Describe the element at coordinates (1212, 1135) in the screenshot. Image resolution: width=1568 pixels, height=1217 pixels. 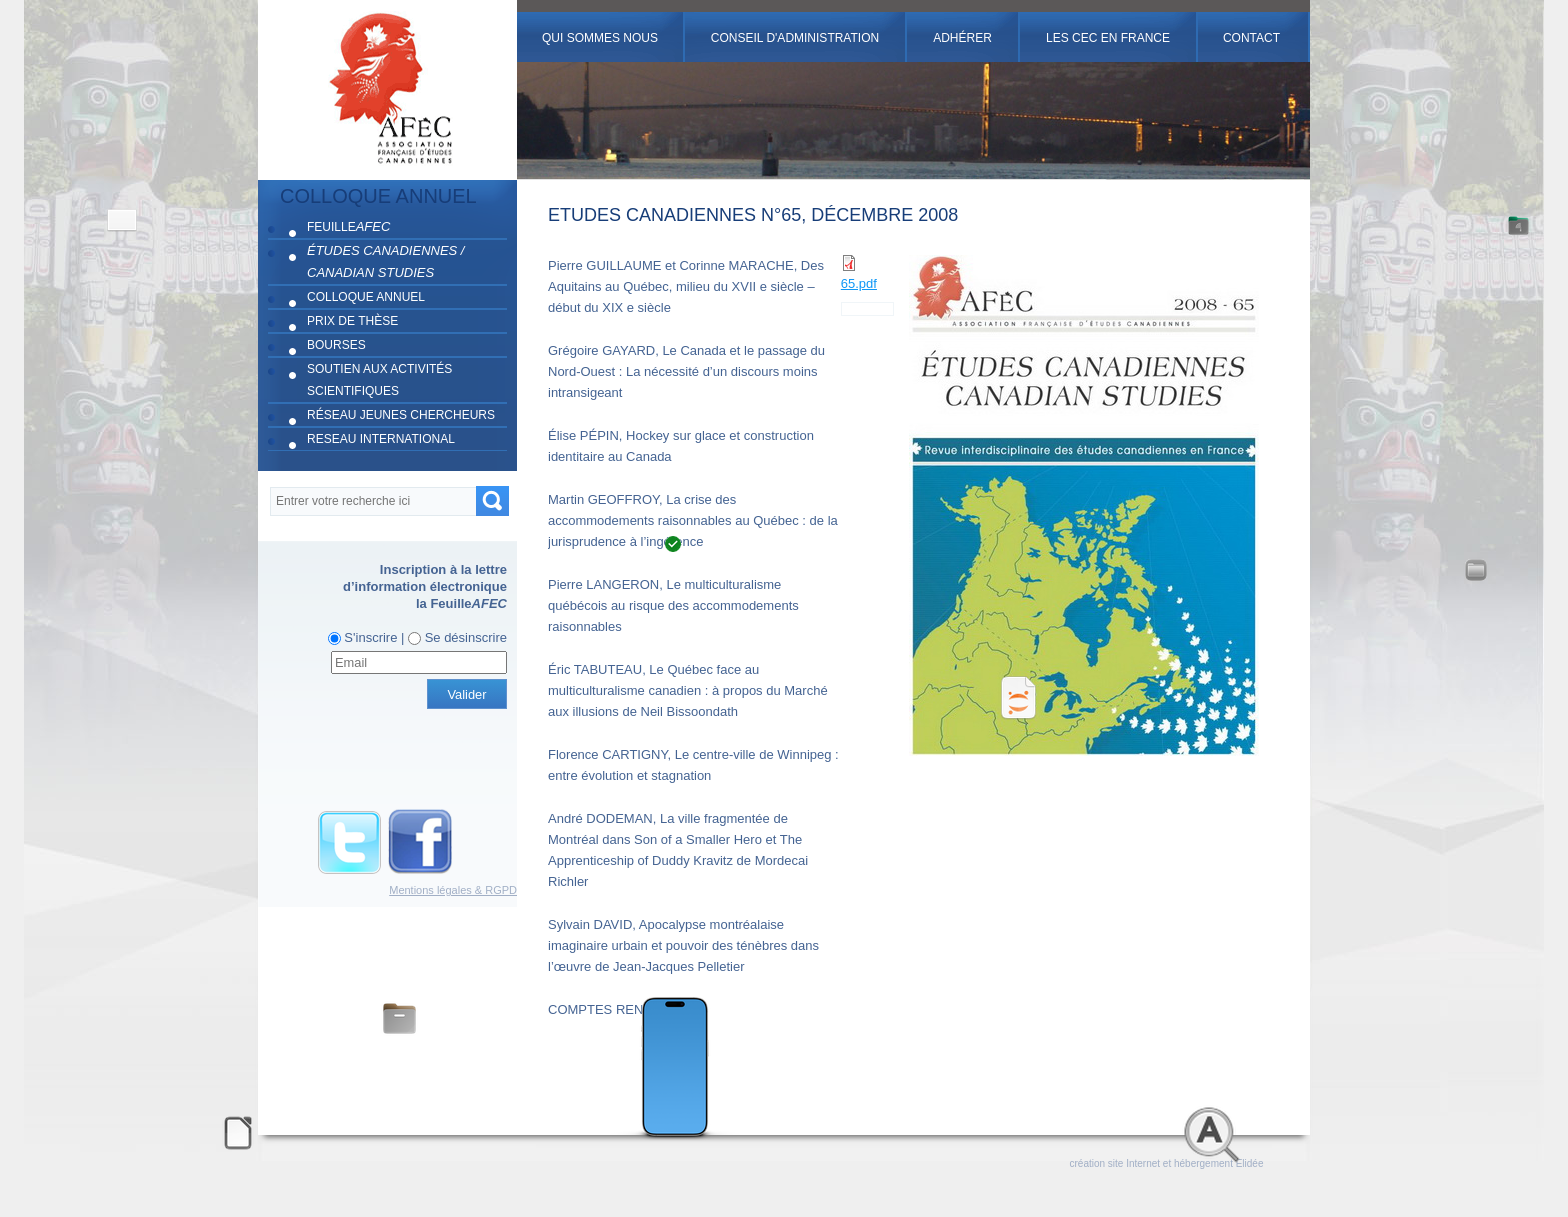
I see `search for text or content` at that location.